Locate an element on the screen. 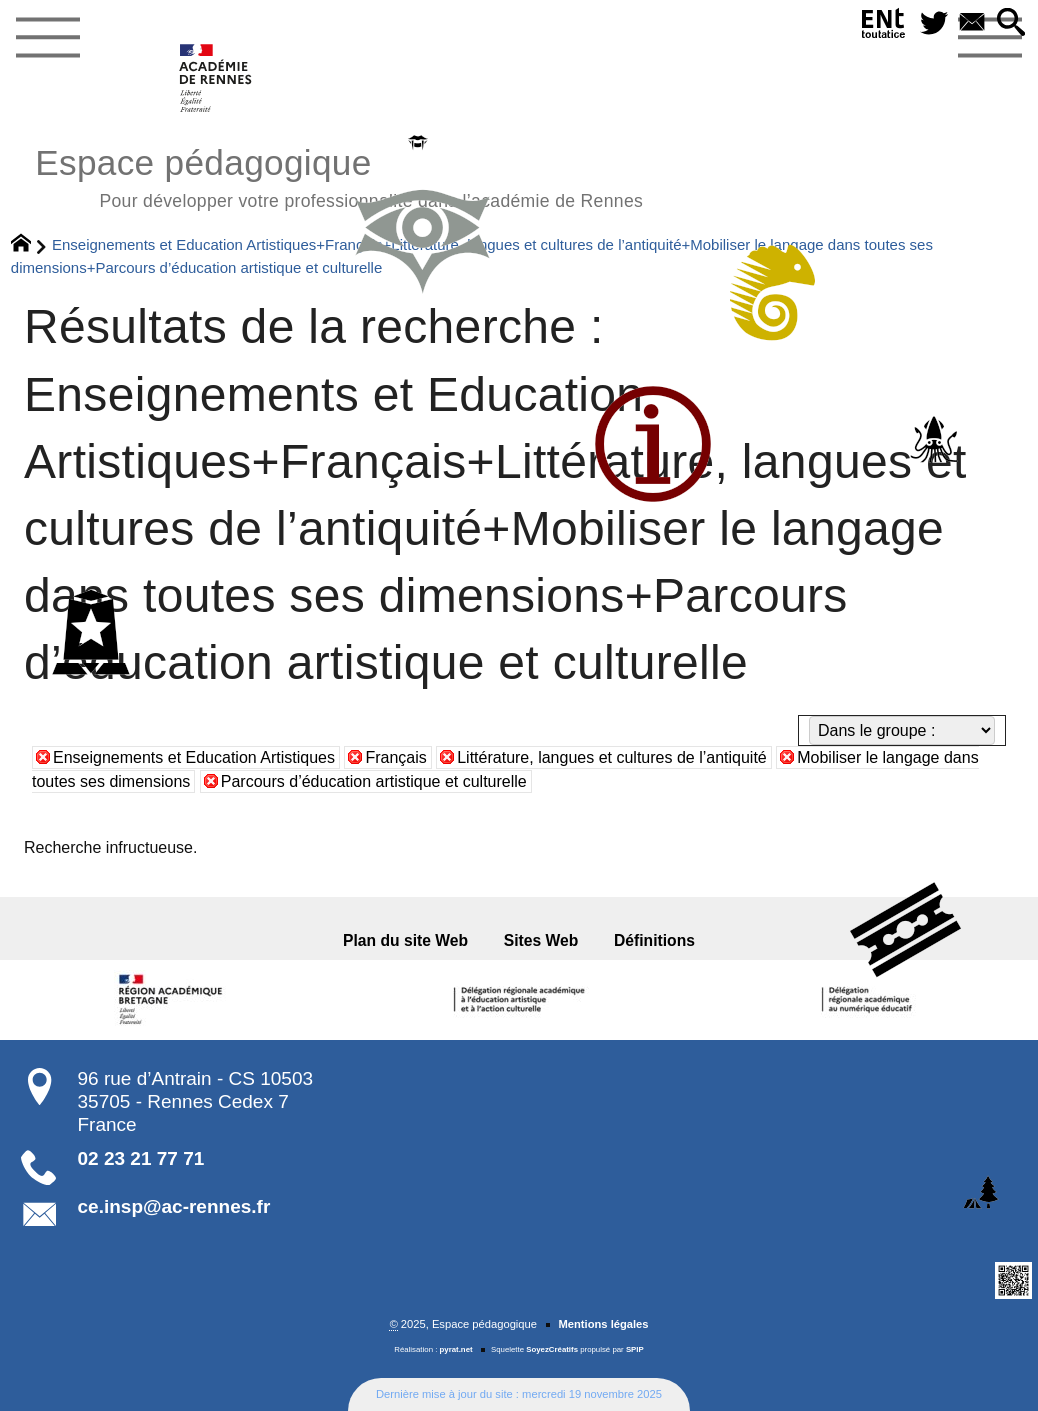 This screenshot has width=1038, height=1411. vampire or monster character selection is located at coordinates (418, 142).